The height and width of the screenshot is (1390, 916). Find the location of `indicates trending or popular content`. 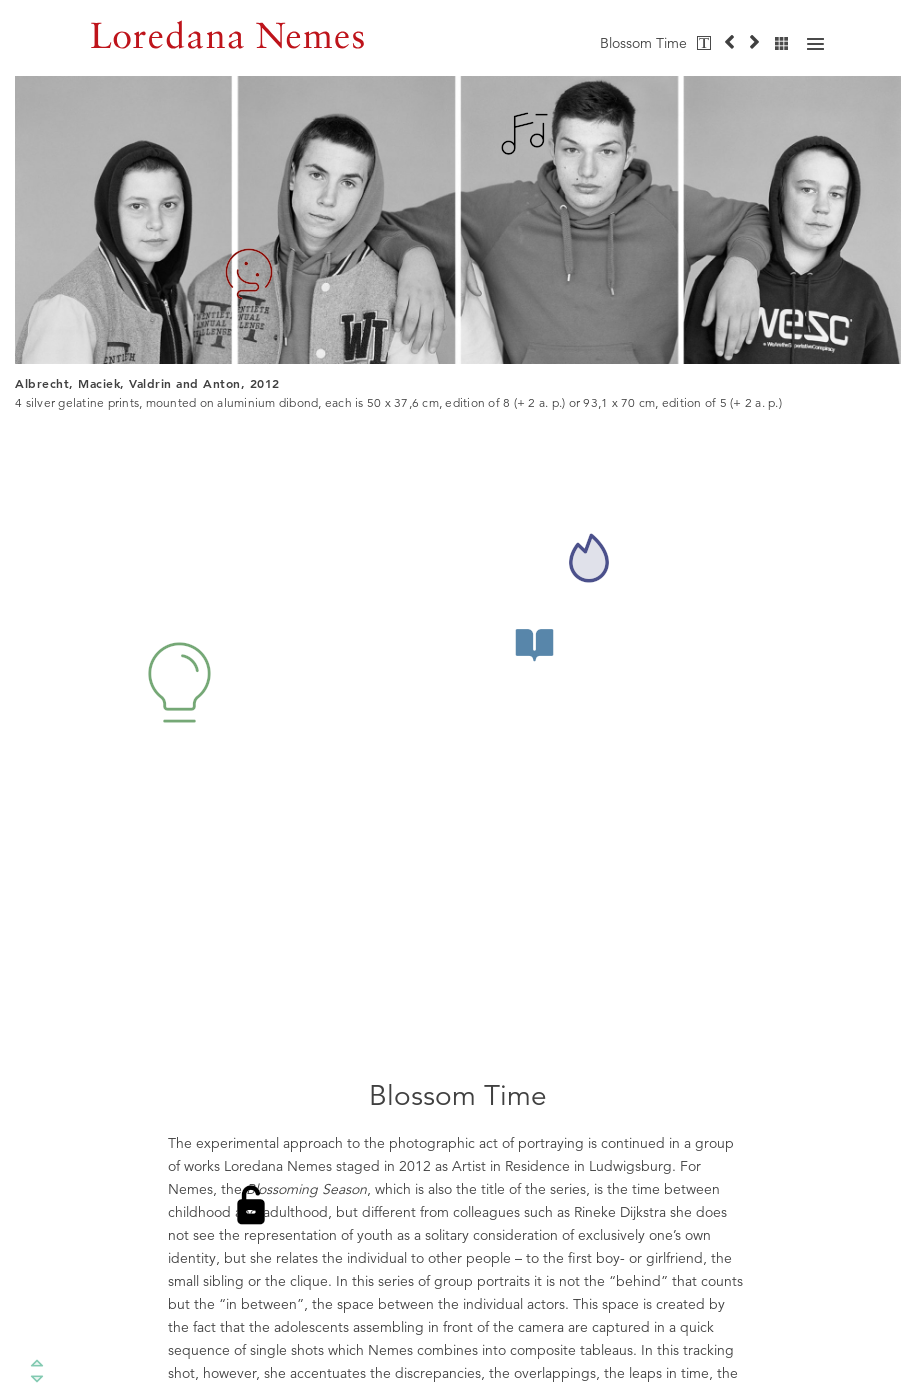

indicates trending or popular content is located at coordinates (589, 559).